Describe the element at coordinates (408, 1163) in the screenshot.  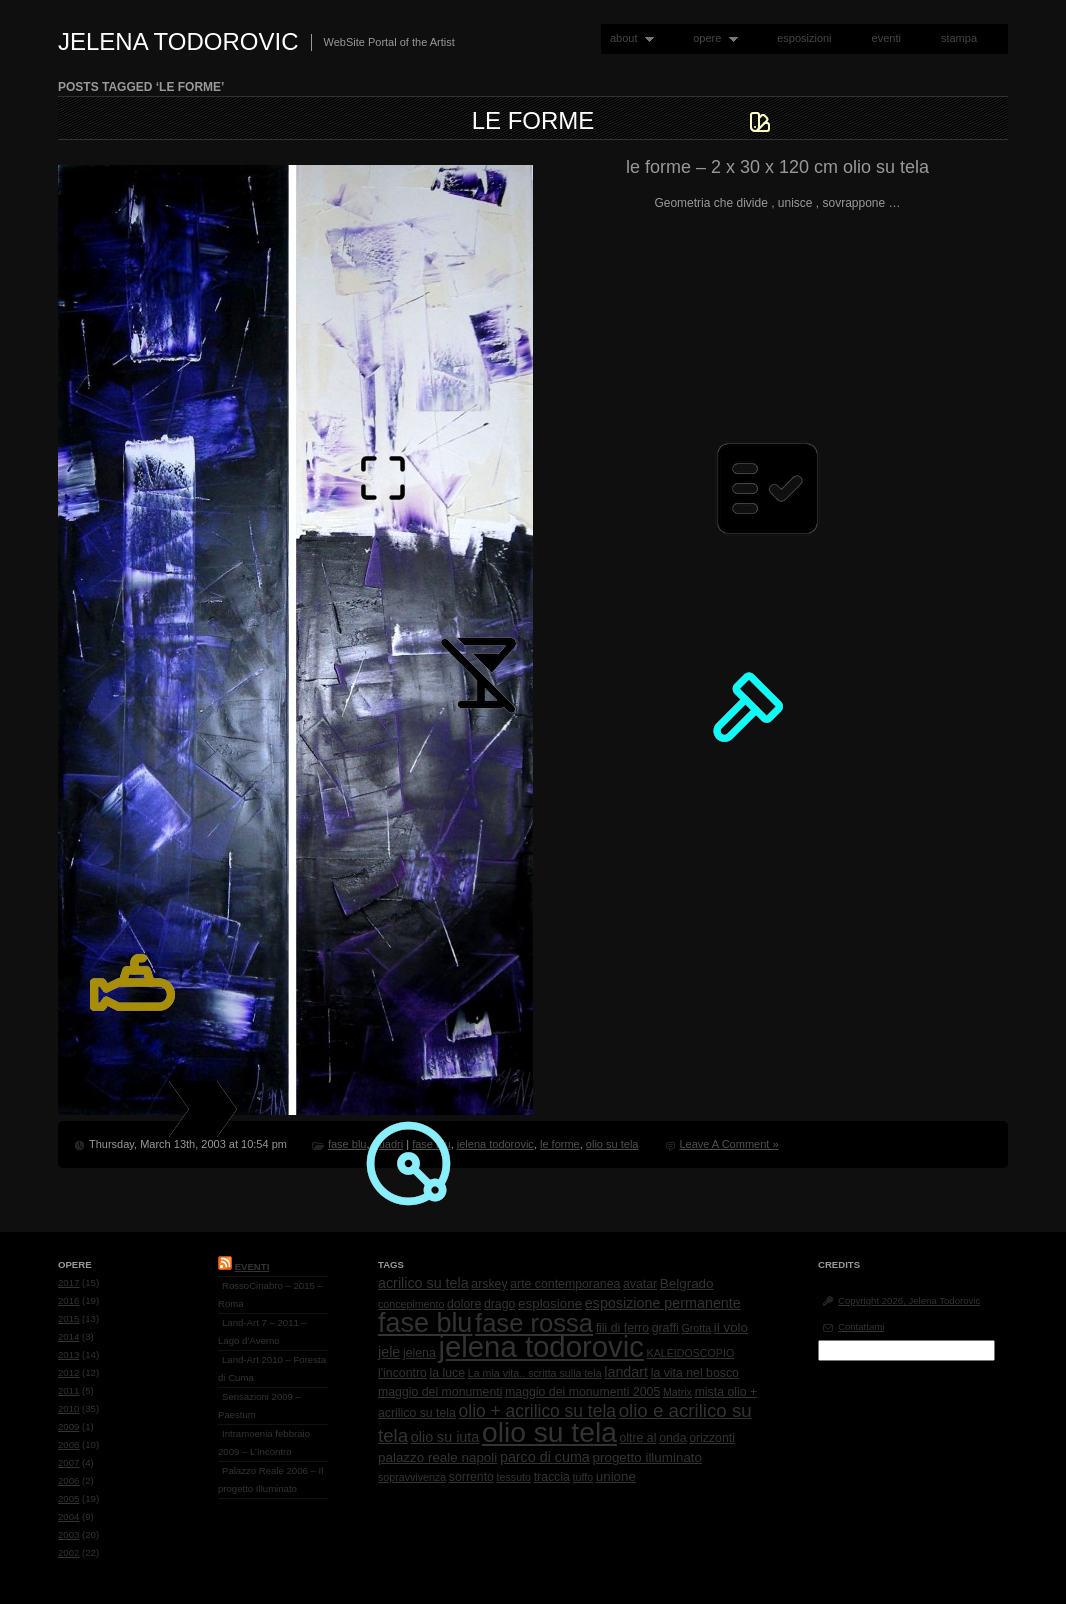
I see `adjust search radius or distance` at that location.